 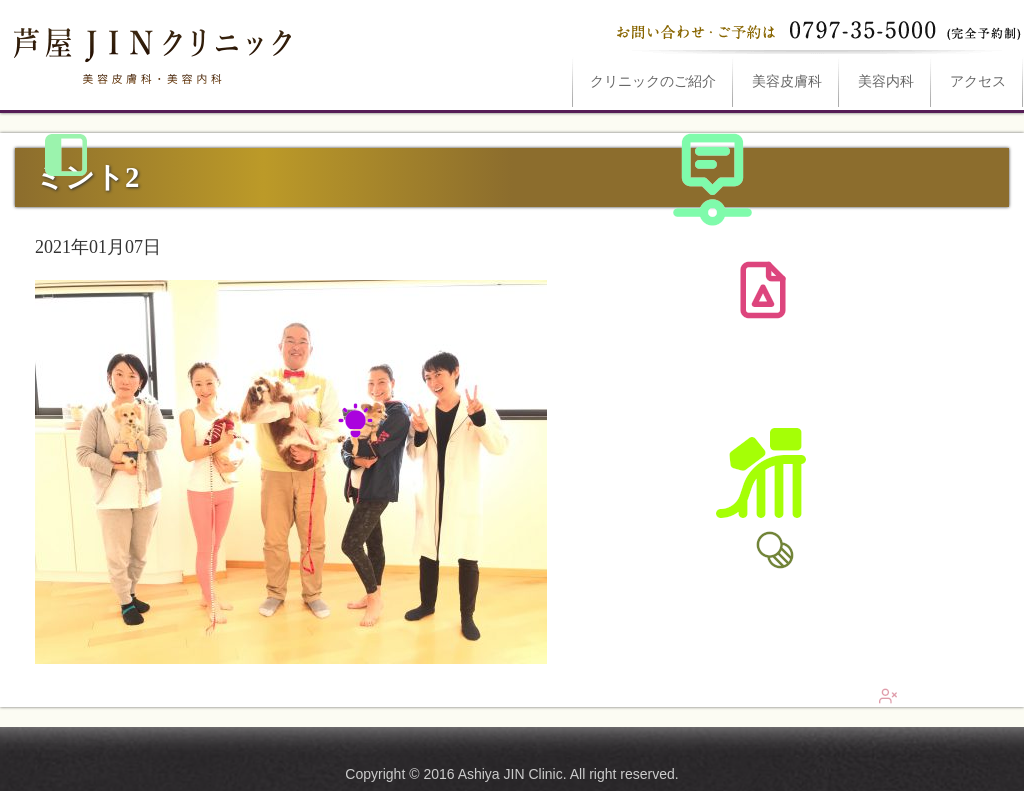 What do you see at coordinates (761, 473) in the screenshot?
I see `access theme park or amusement park information` at bounding box center [761, 473].